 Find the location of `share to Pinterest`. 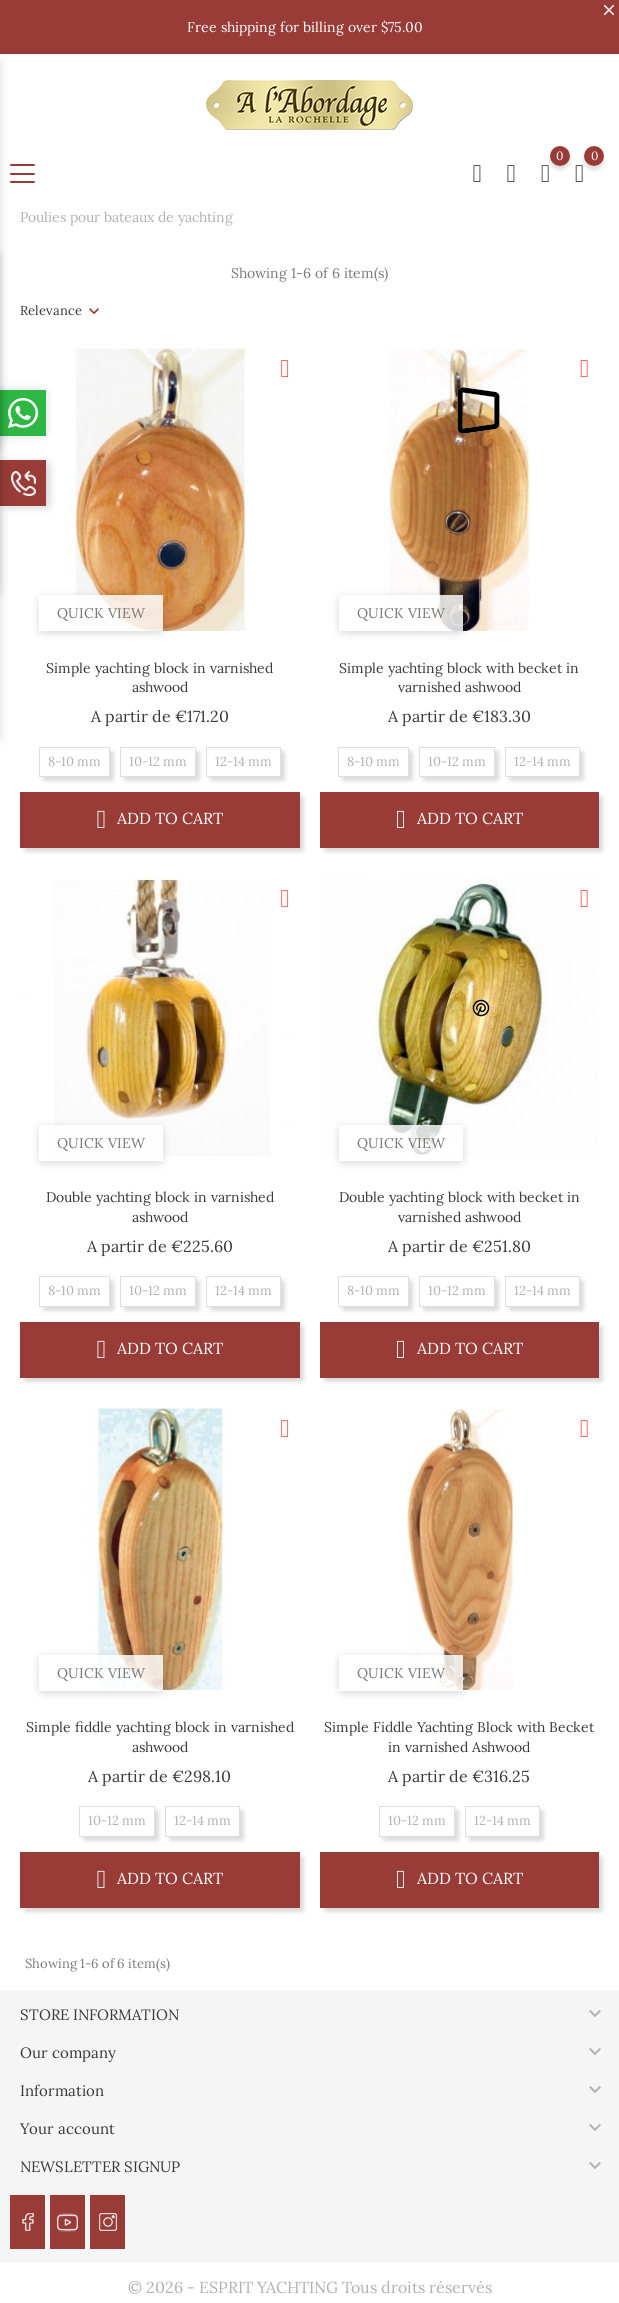

share to Pinterest is located at coordinates (481, 1008).